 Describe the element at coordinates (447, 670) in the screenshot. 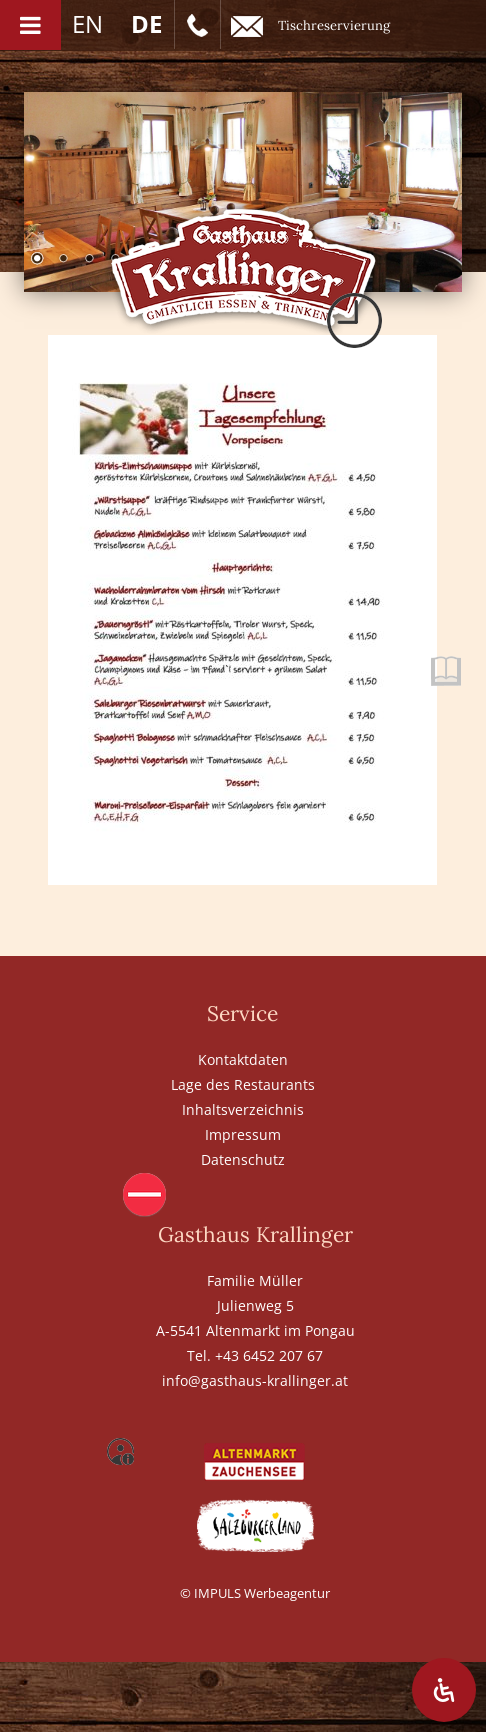

I see `open the dictionary application` at that location.